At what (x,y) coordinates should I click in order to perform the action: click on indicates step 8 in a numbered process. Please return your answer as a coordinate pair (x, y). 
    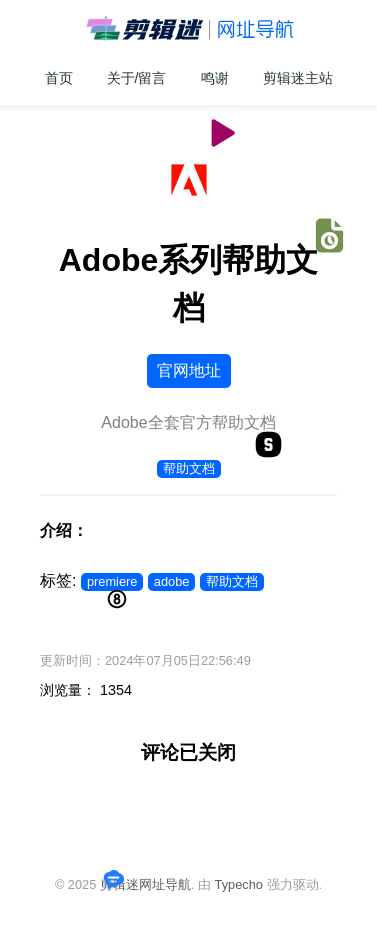
    Looking at the image, I should click on (117, 599).